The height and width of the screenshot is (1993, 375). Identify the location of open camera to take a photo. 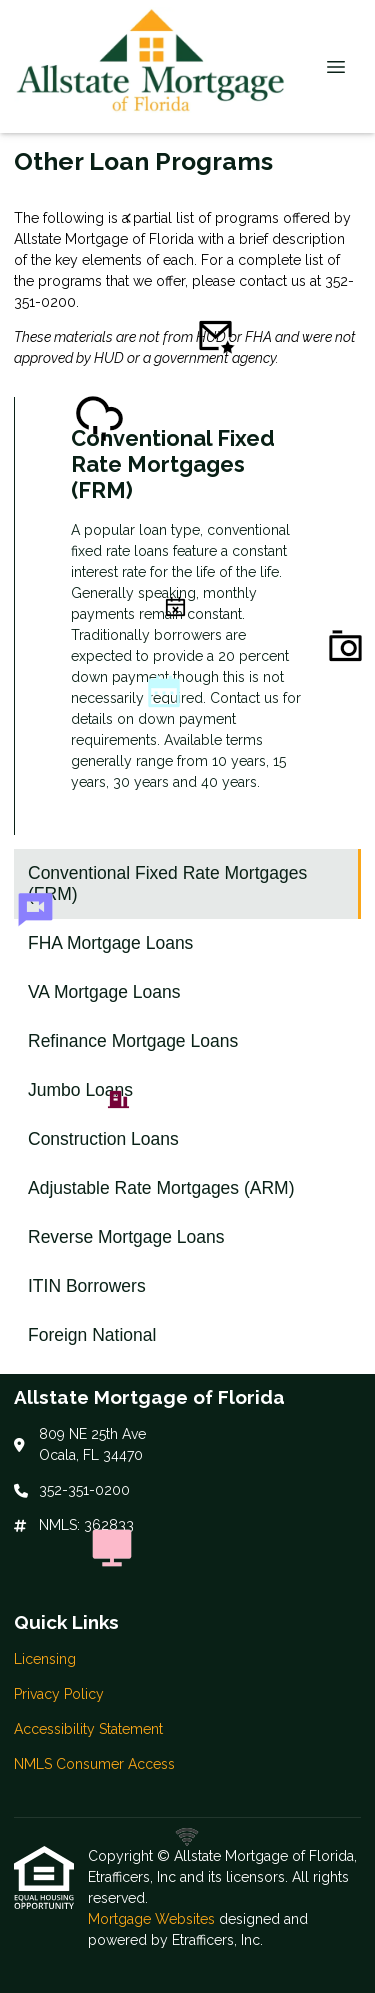
(345, 646).